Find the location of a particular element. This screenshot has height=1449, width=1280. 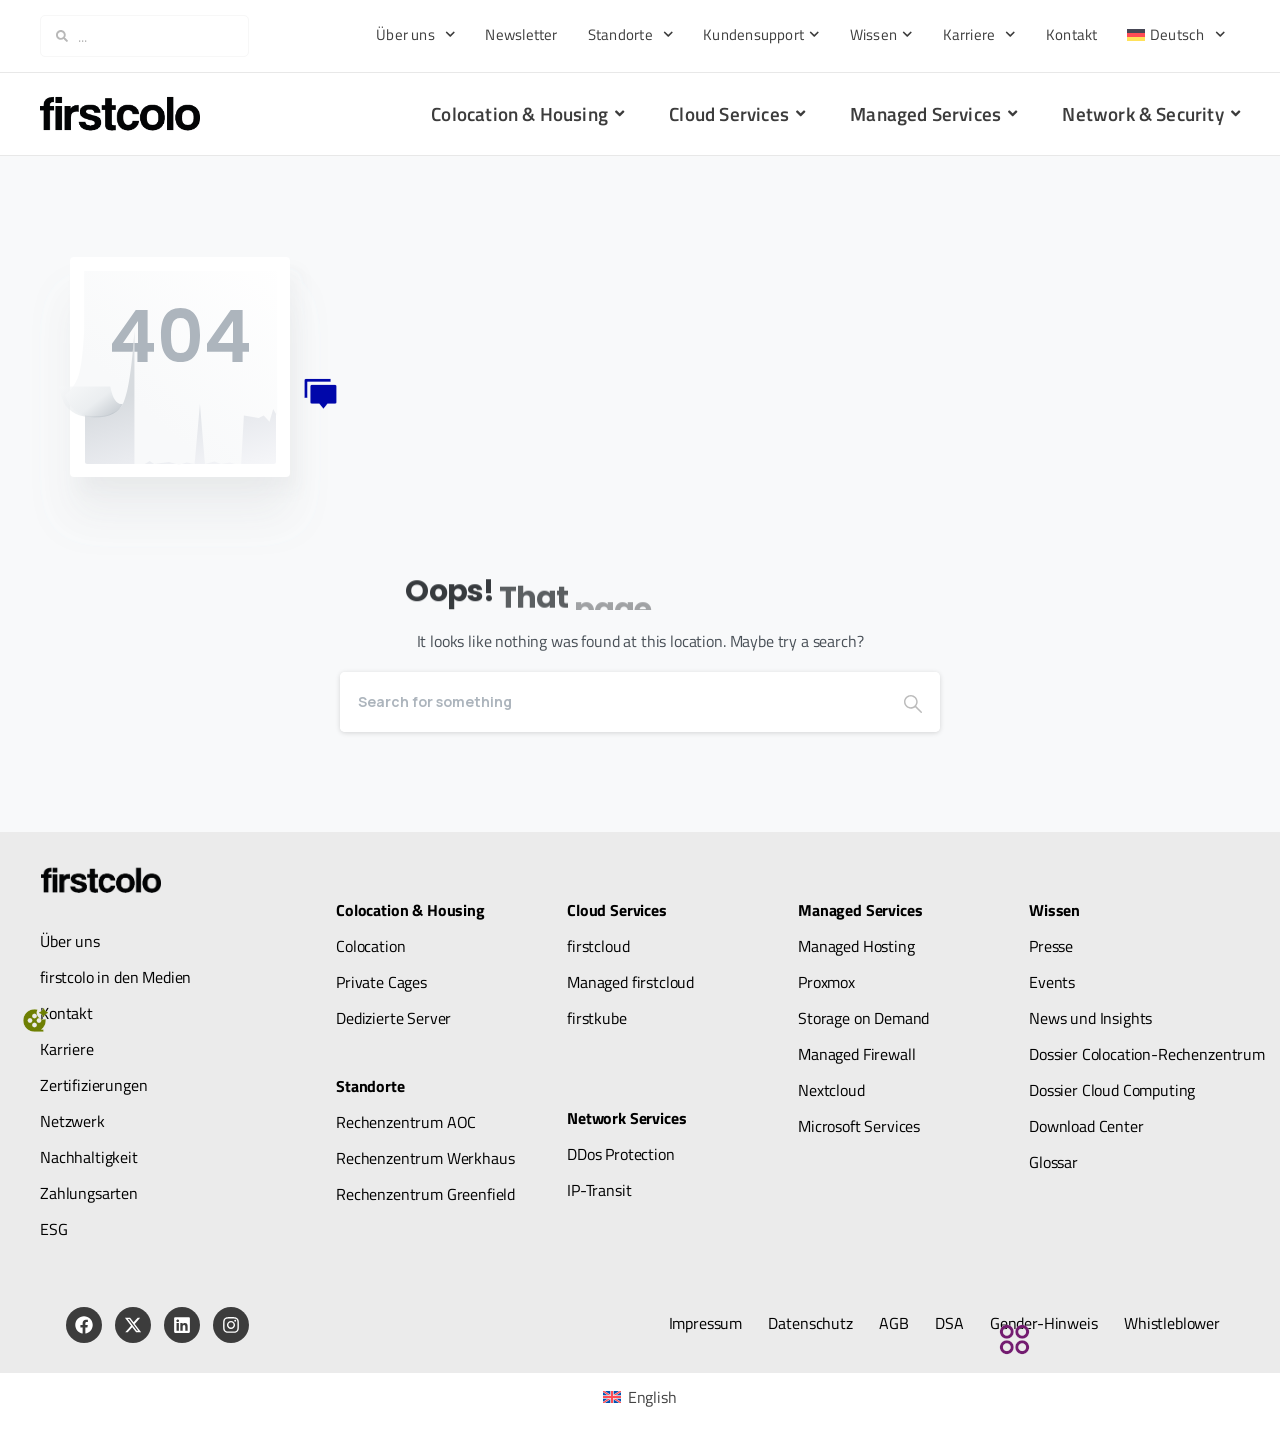

open app drawer or menu is located at coordinates (1014, 1339).